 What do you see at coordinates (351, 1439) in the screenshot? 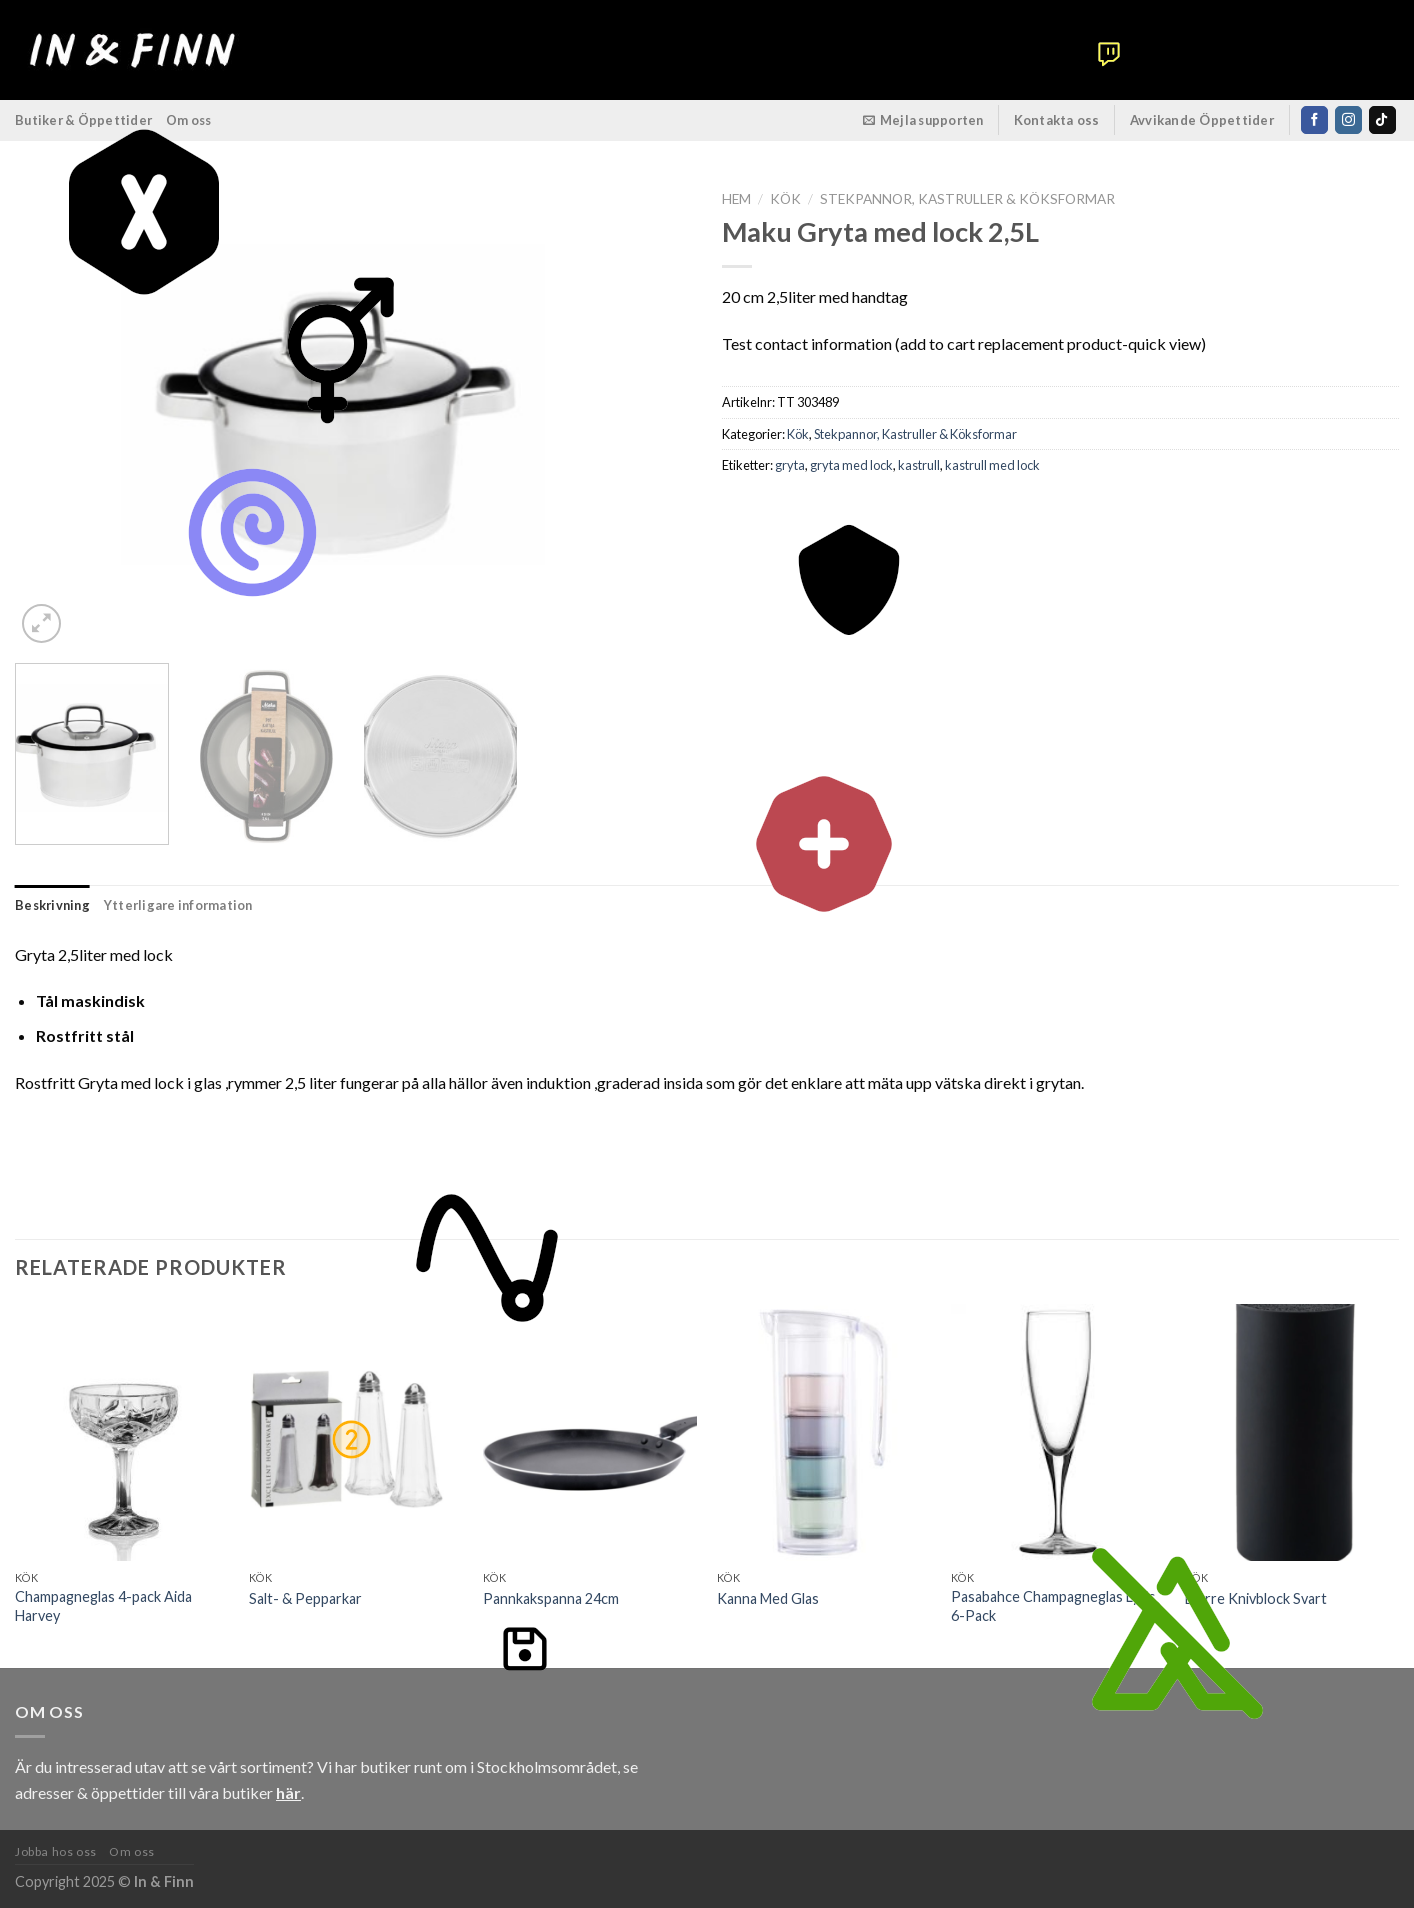
I see `indicates step two in a multi-step process` at bounding box center [351, 1439].